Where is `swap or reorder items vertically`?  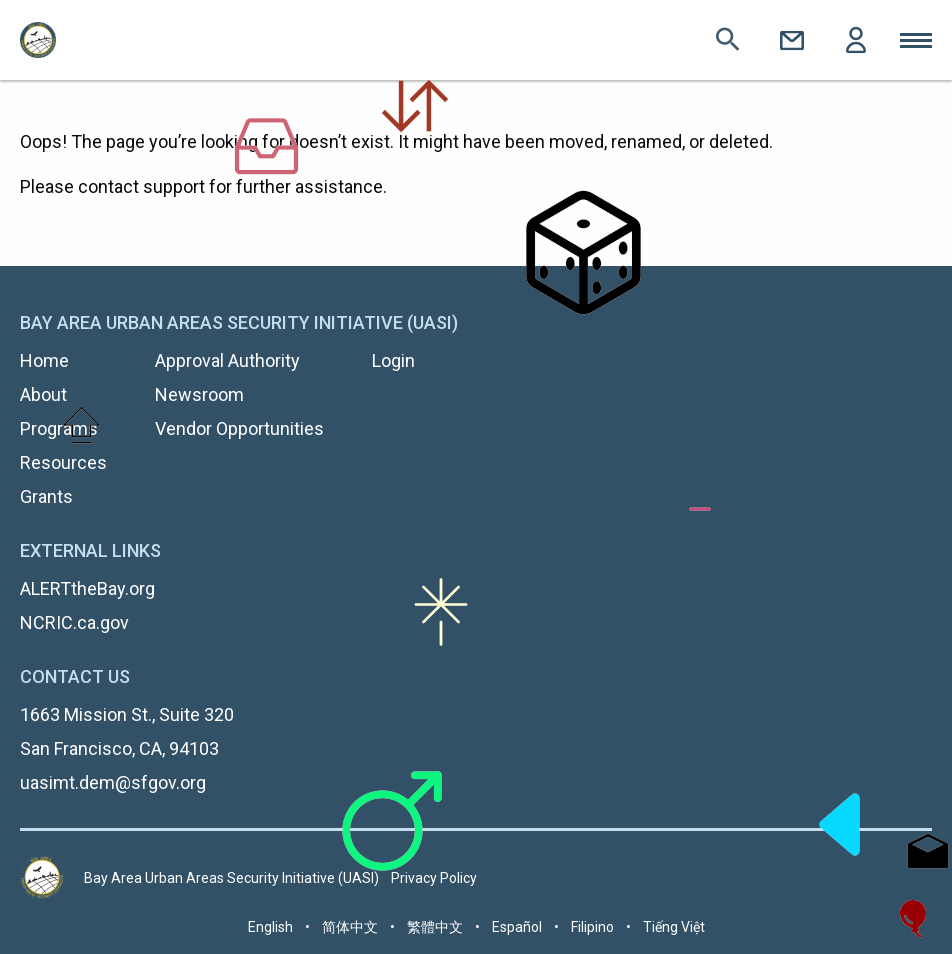 swap or reorder items vertically is located at coordinates (415, 106).